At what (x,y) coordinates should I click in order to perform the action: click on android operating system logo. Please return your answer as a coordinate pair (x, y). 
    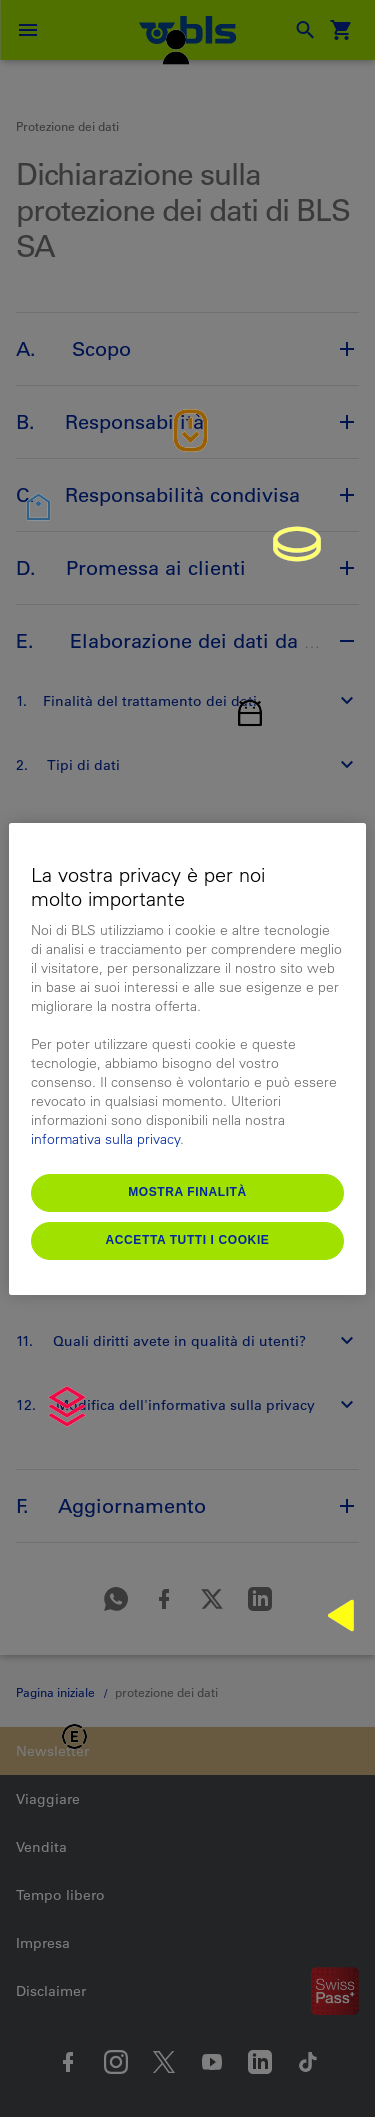
    Looking at the image, I should click on (250, 713).